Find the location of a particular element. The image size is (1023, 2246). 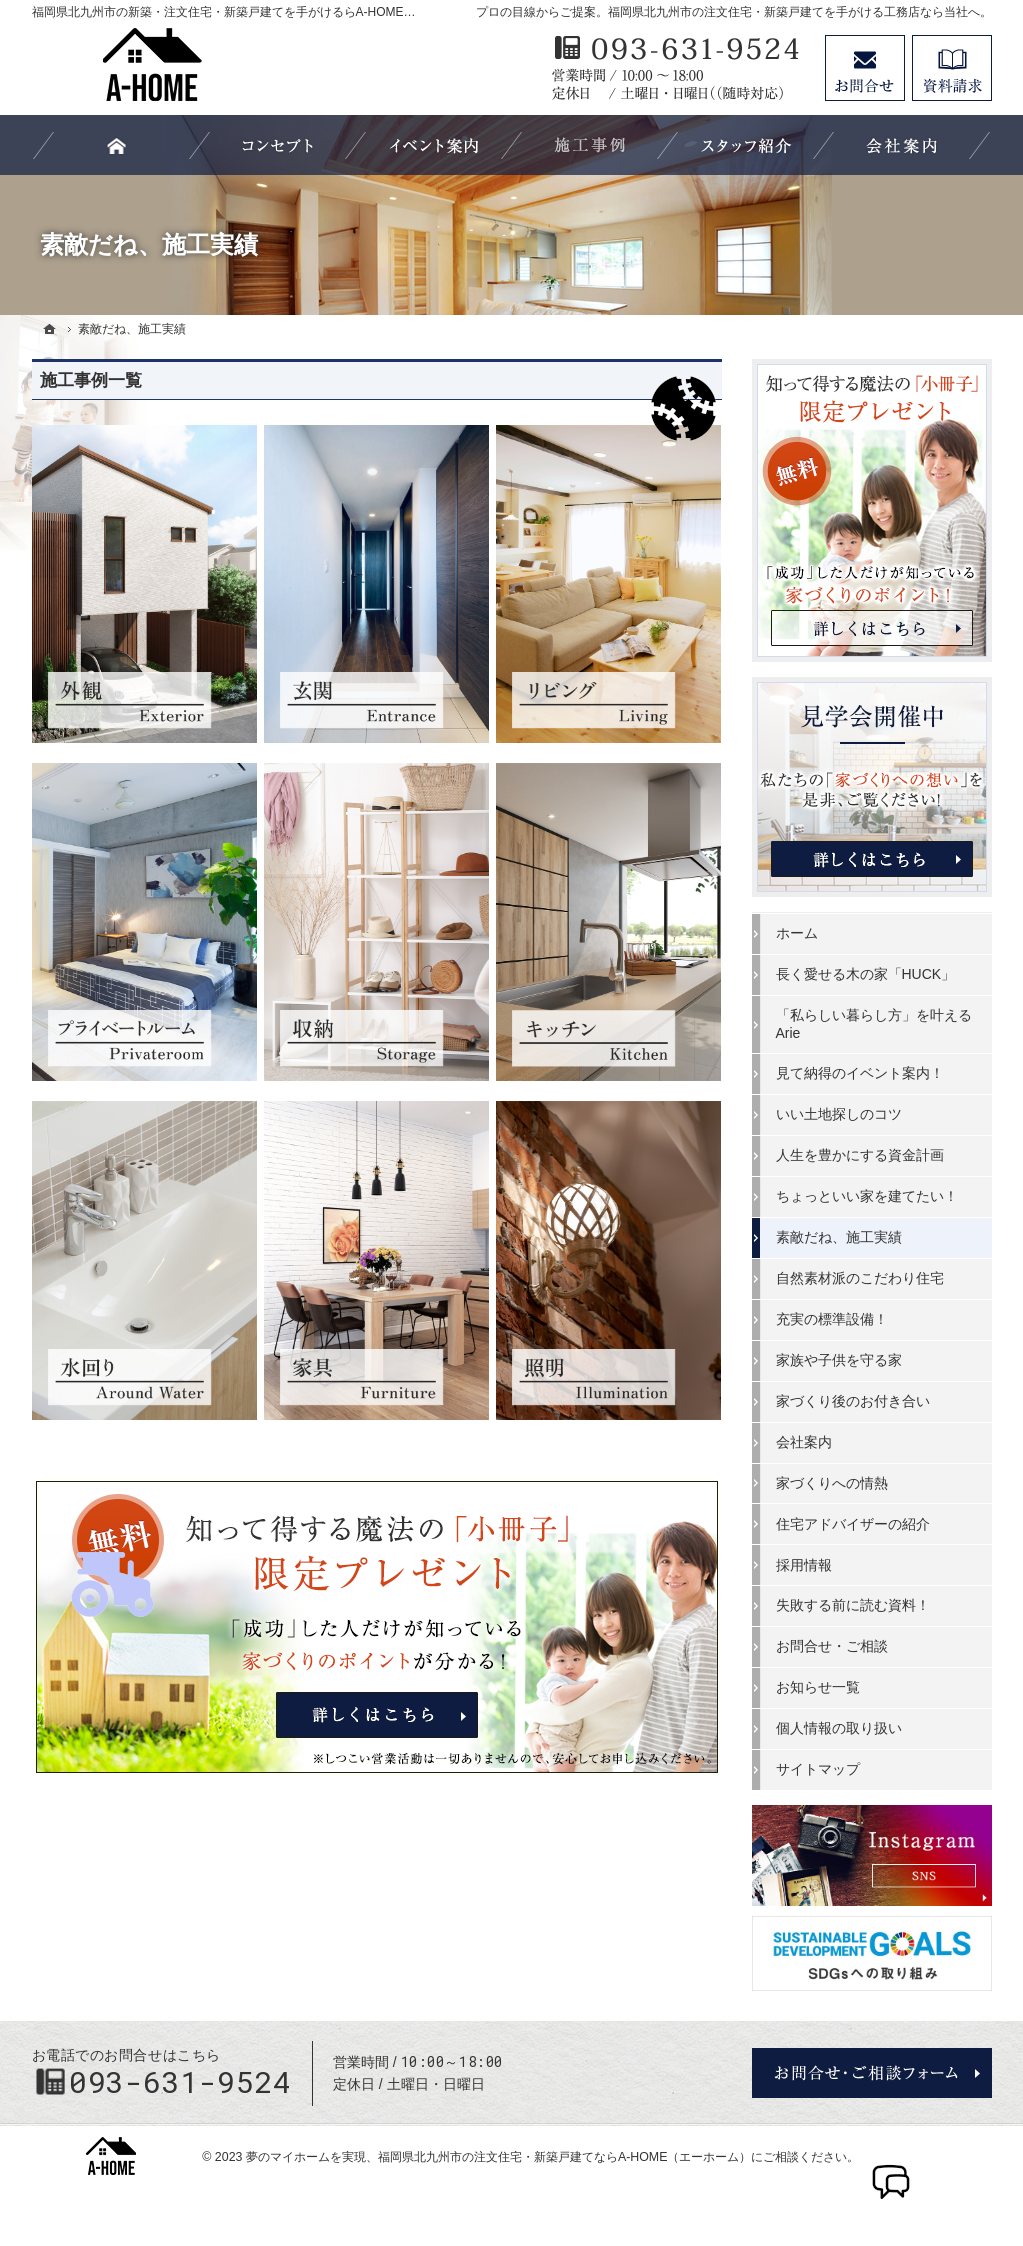

open messaging or chat is located at coordinates (891, 2182).